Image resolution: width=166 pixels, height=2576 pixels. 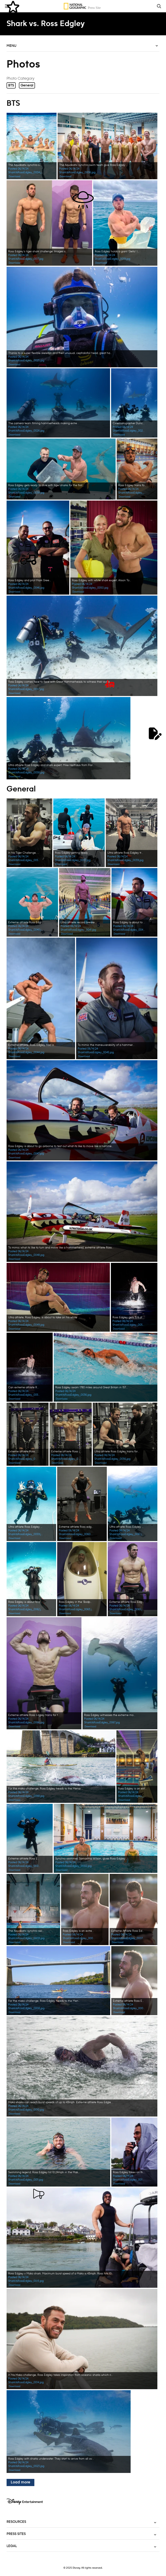 I want to click on edit this document, so click(x=155, y=733).